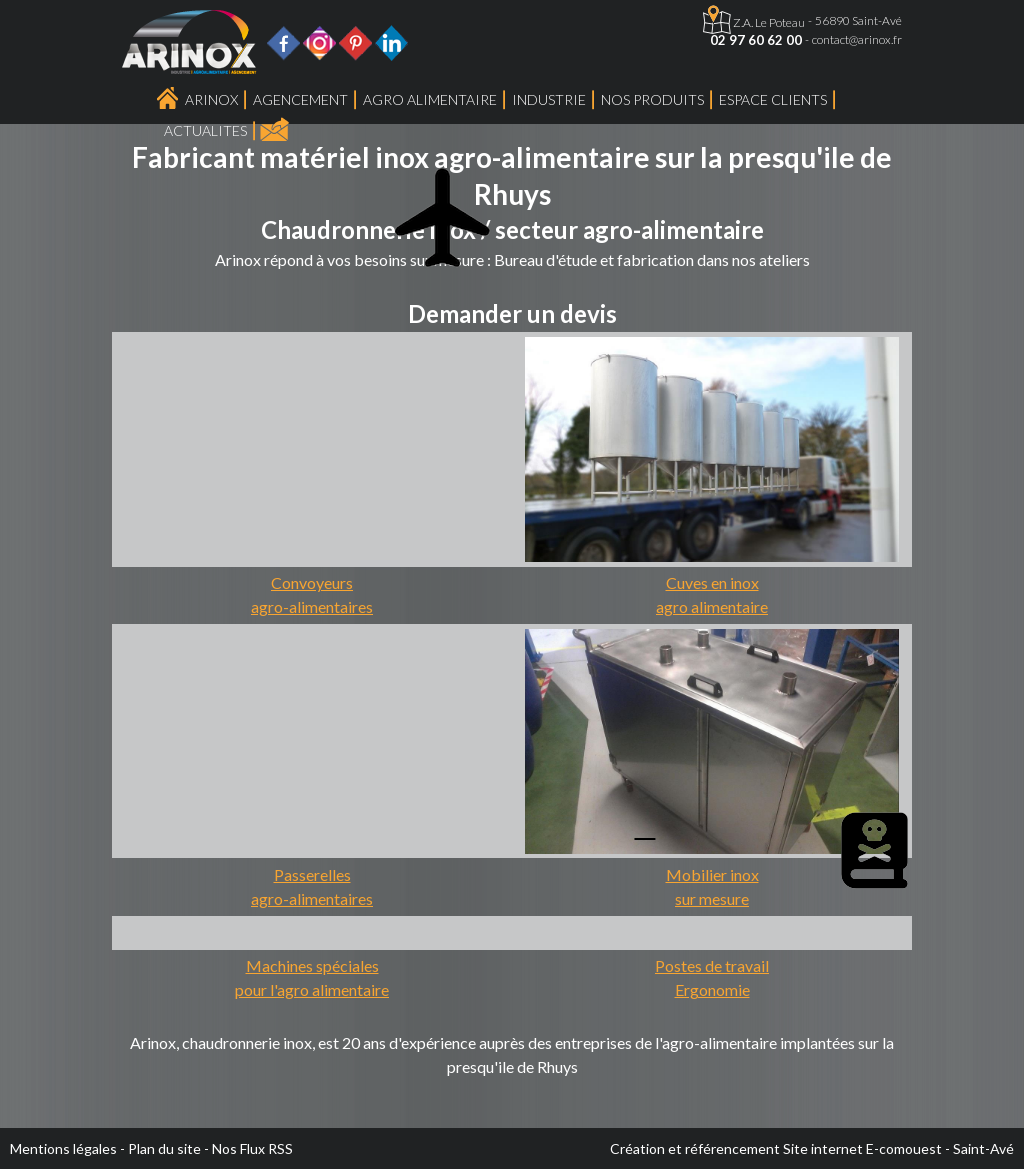 The image size is (1024, 1169). I want to click on access dark mode or spooky theme settings, so click(874, 850).